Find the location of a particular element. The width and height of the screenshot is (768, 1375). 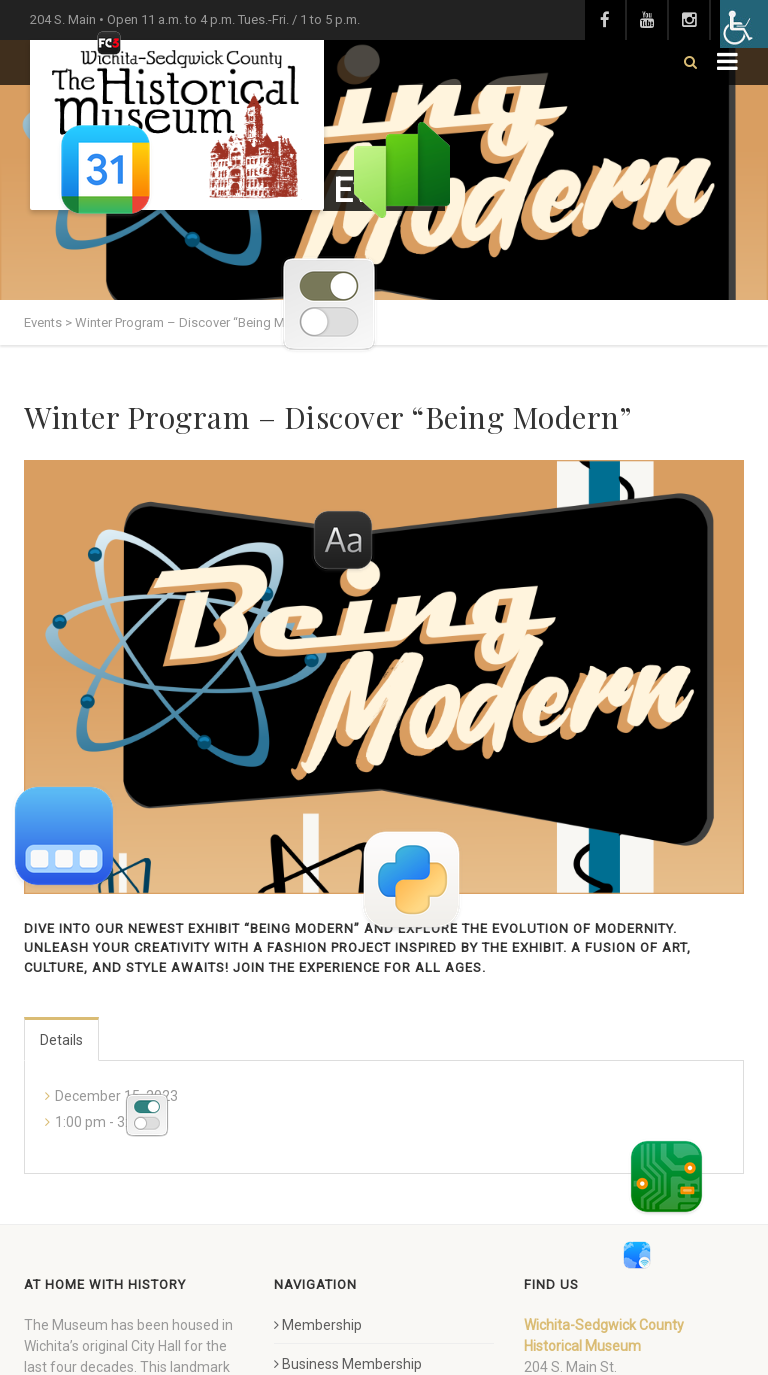

open microsoft viva insights app is located at coordinates (402, 170).